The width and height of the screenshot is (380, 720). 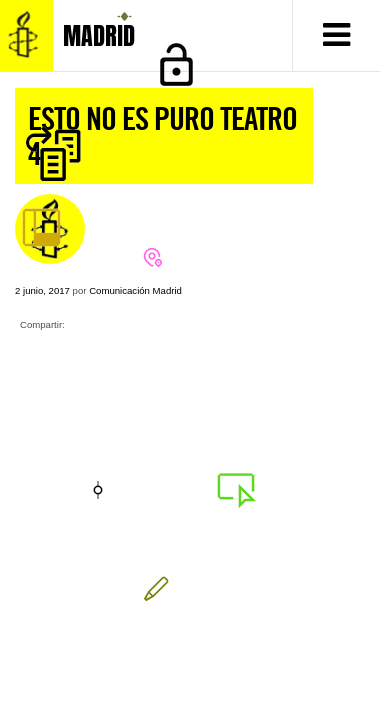 What do you see at coordinates (152, 257) in the screenshot?
I see `add a new location pin` at bounding box center [152, 257].